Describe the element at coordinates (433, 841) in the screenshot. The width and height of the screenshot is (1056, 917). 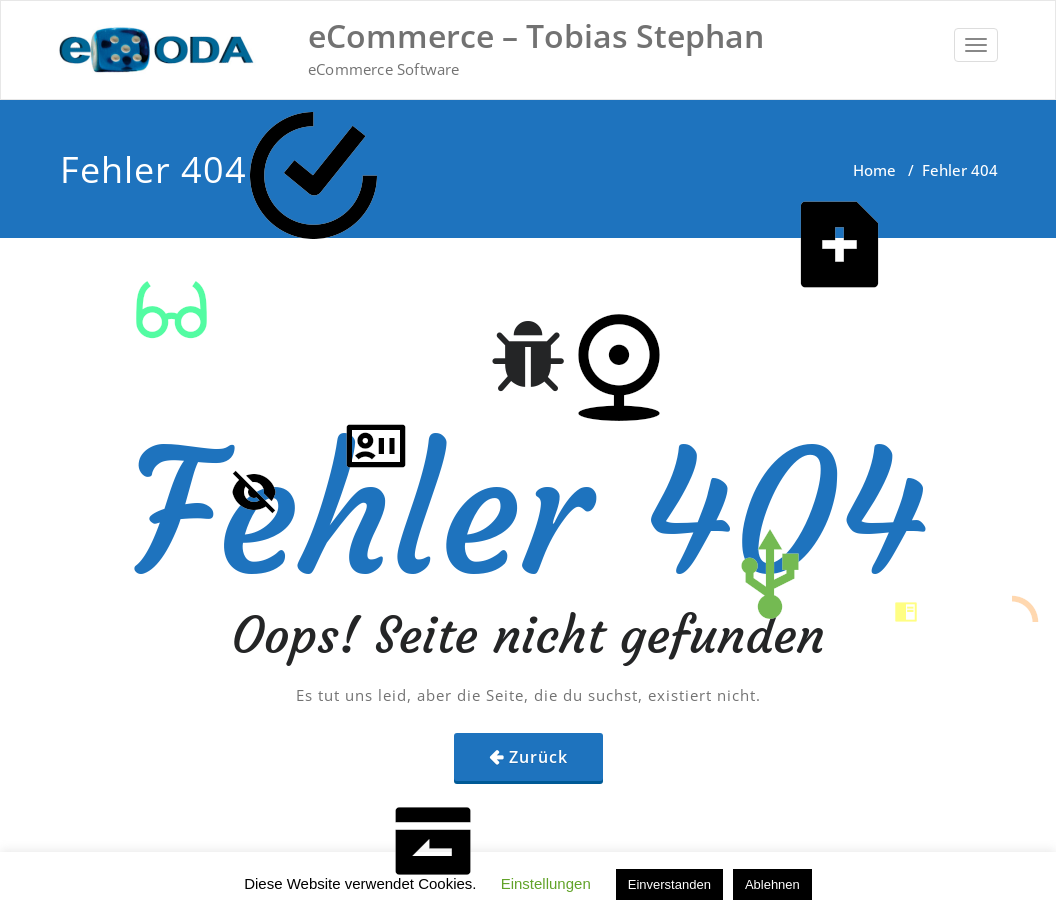
I see `request a refund for a transaction` at that location.